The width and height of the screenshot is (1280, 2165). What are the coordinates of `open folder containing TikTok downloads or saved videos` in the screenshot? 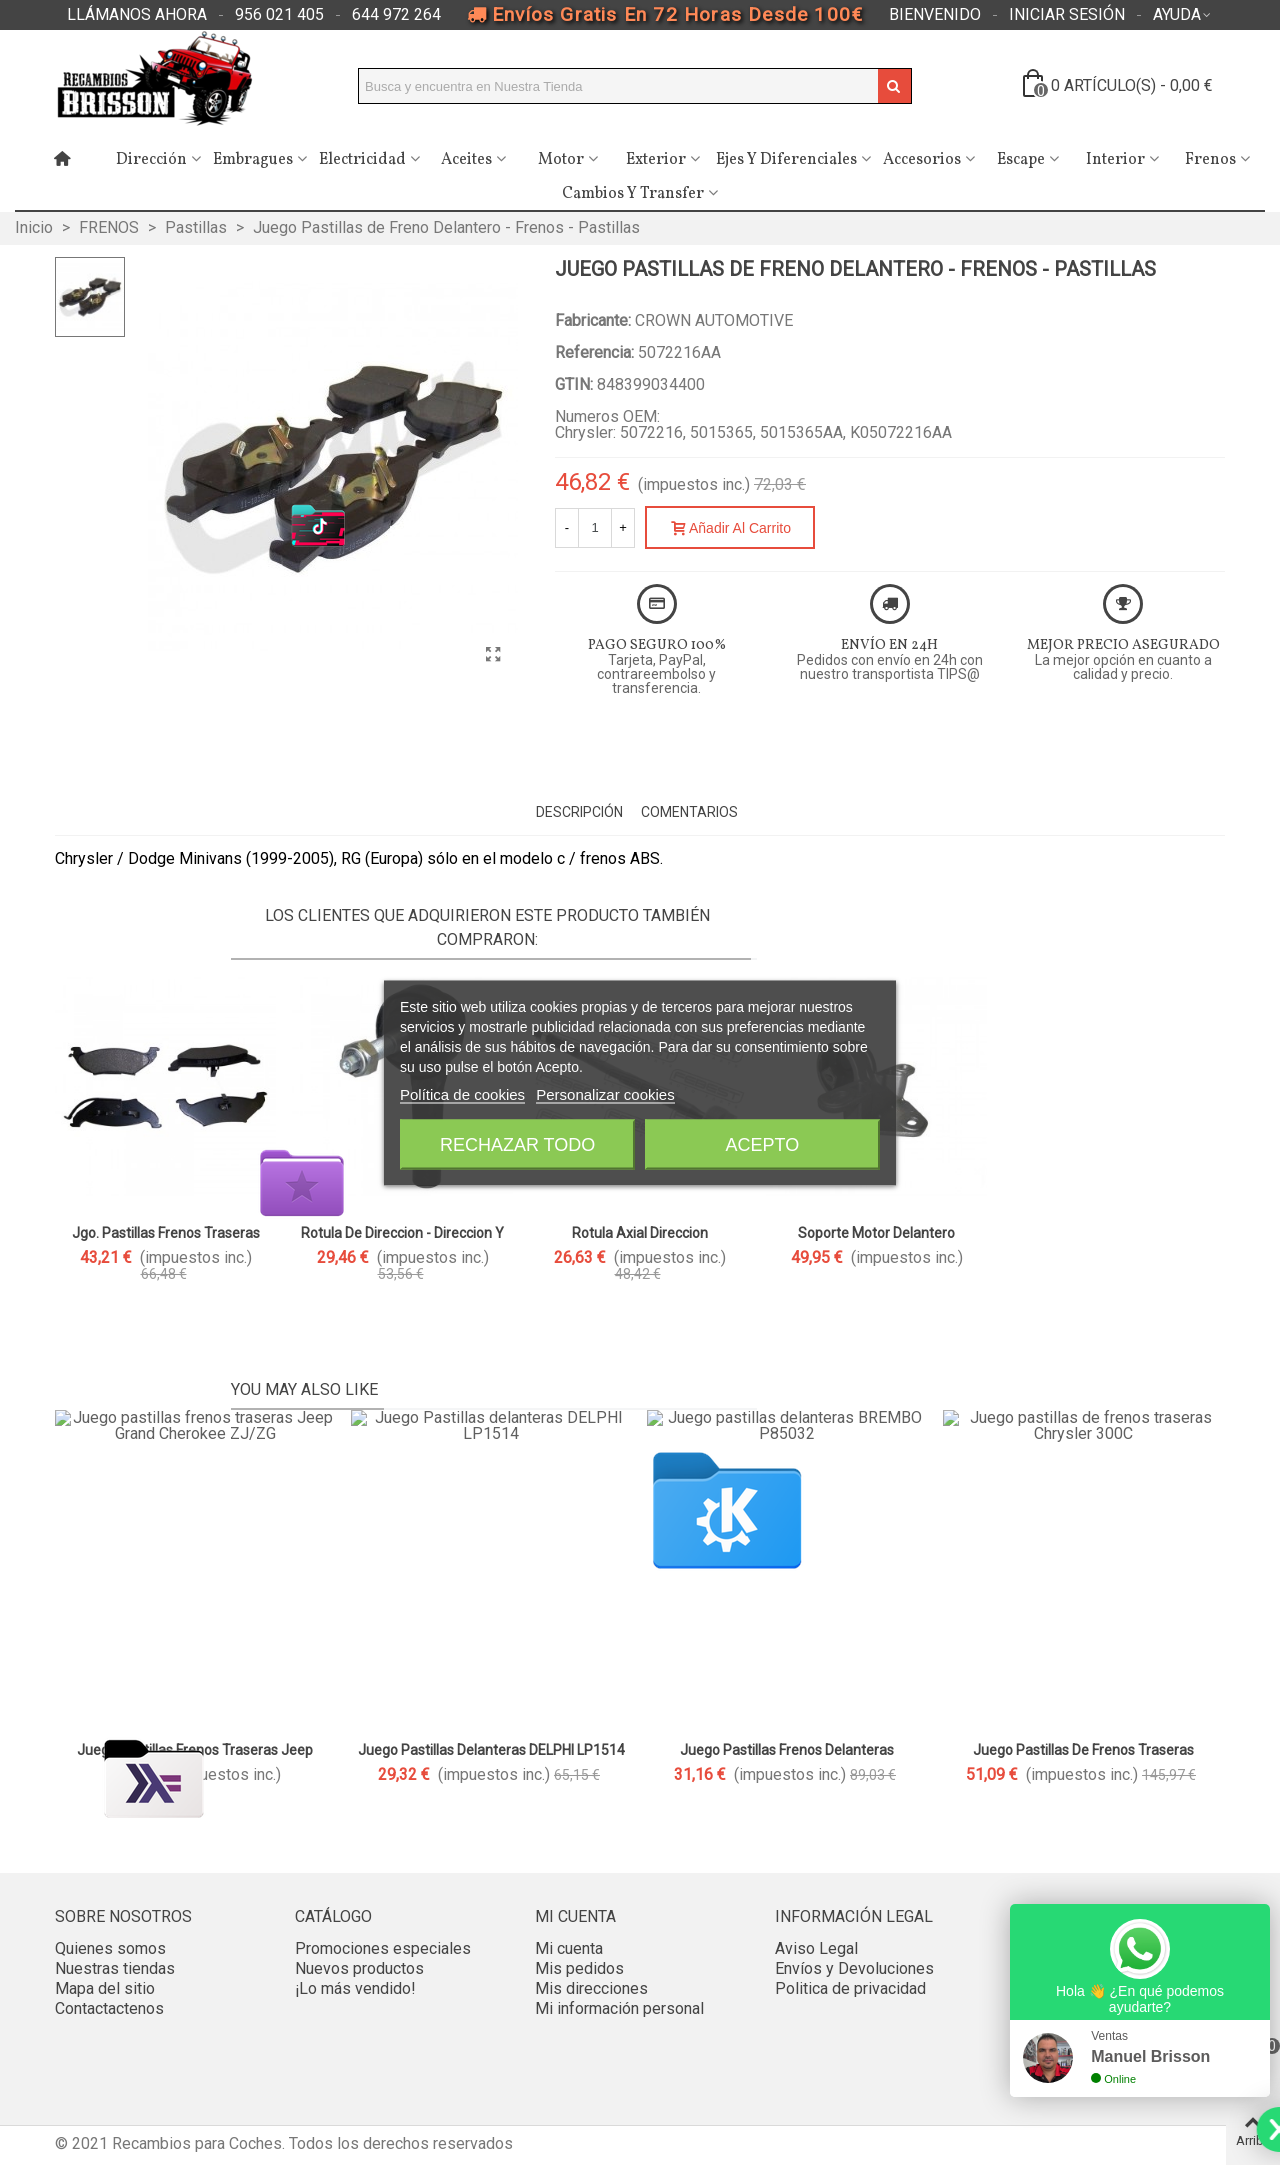 It's located at (318, 527).